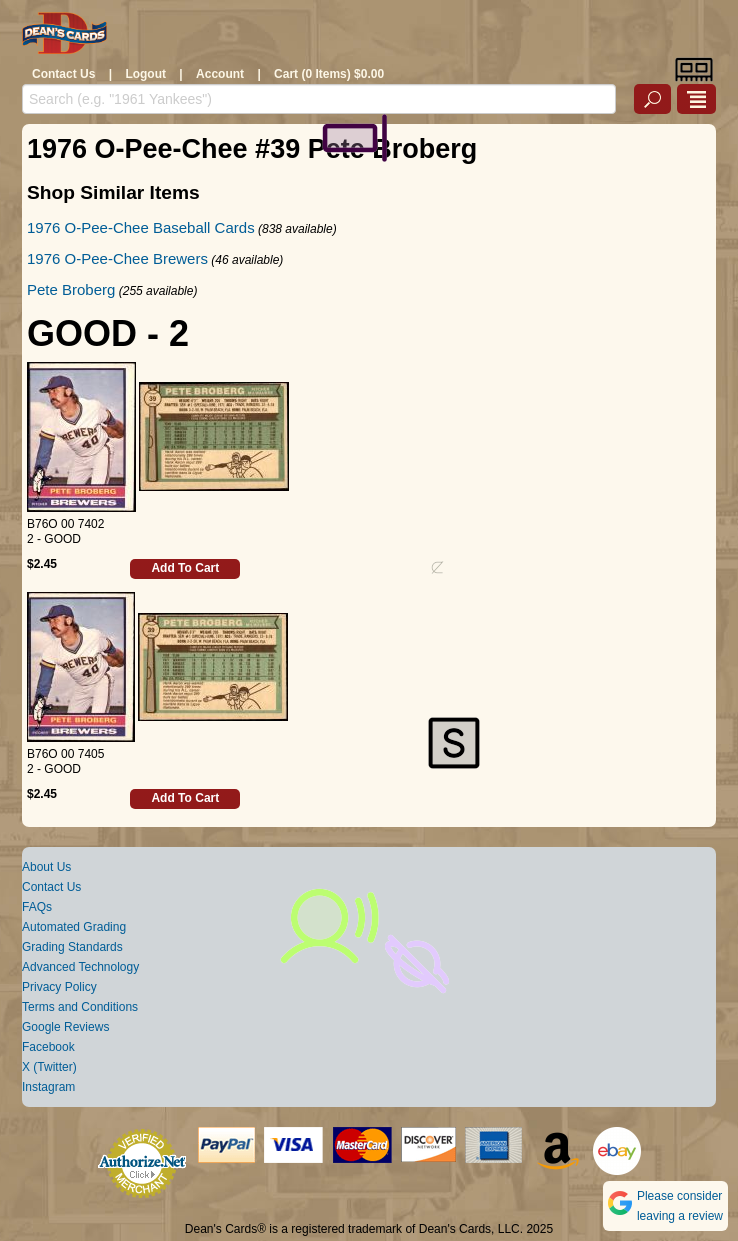 Image resolution: width=738 pixels, height=1241 pixels. What do you see at coordinates (454, 743) in the screenshot?
I see `link to Stripe payment services` at bounding box center [454, 743].